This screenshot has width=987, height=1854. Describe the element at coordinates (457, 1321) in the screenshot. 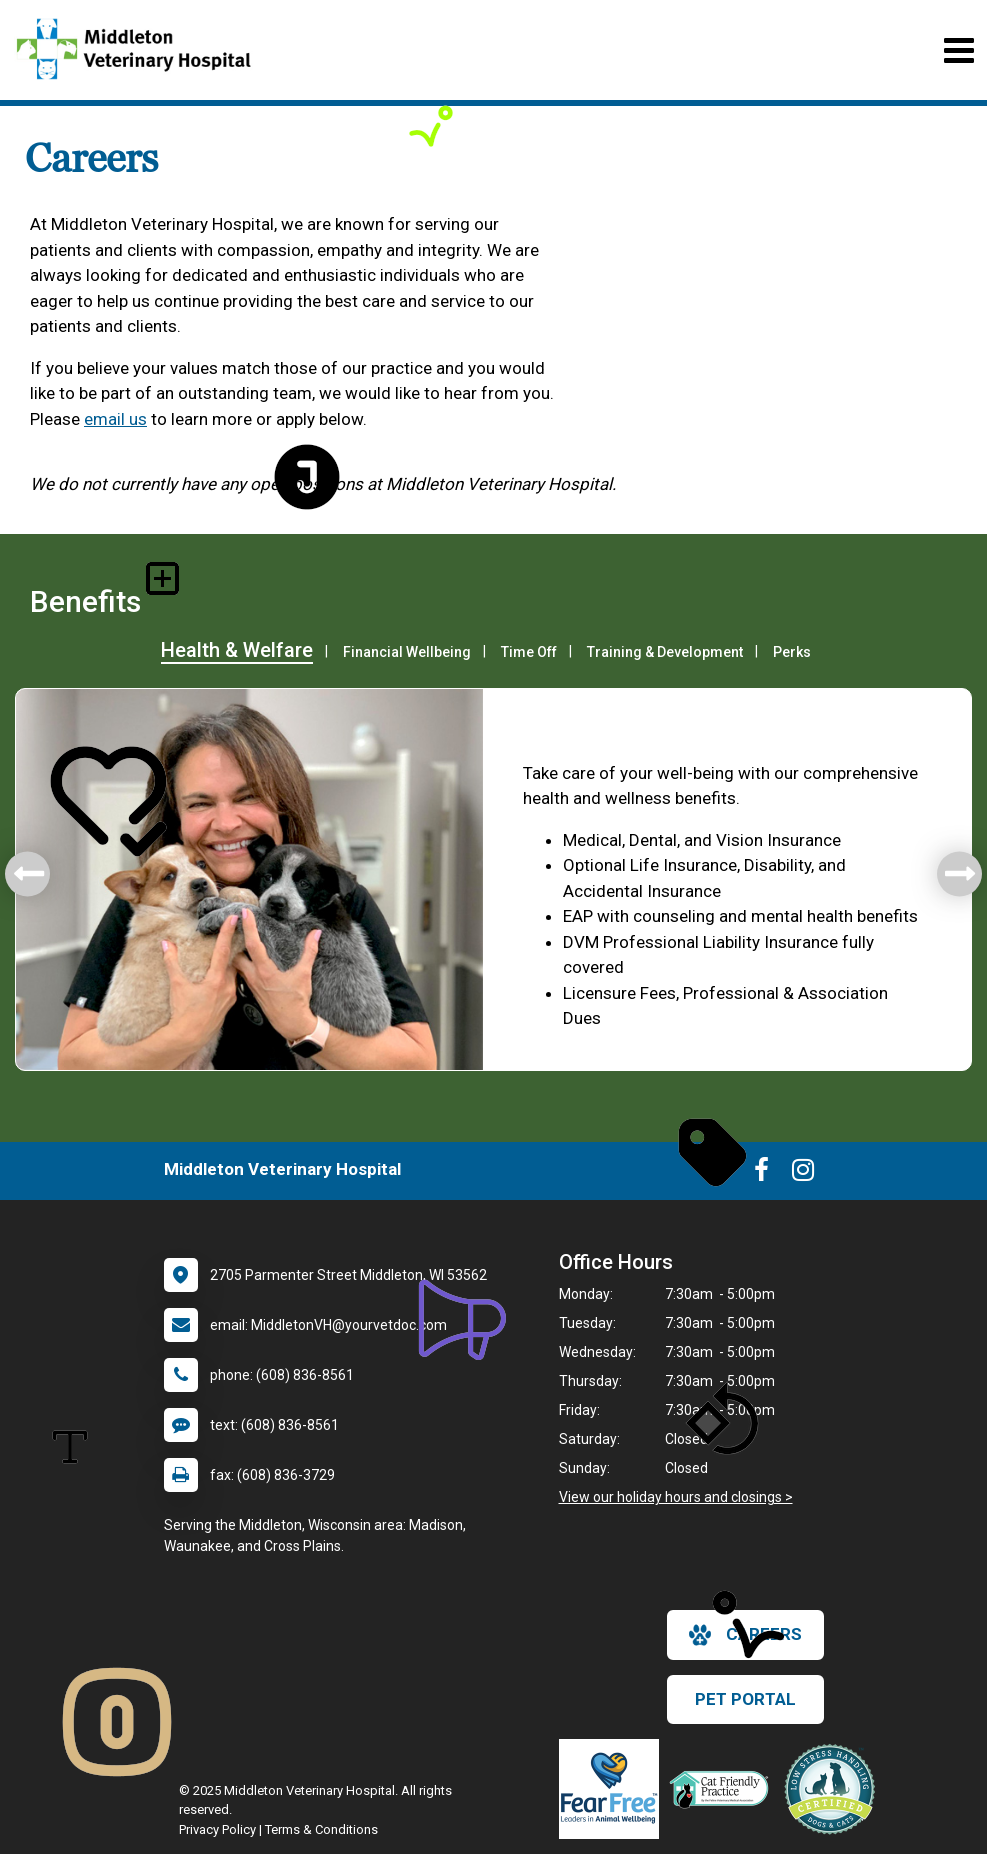

I see `make an announcement or broadcast` at that location.